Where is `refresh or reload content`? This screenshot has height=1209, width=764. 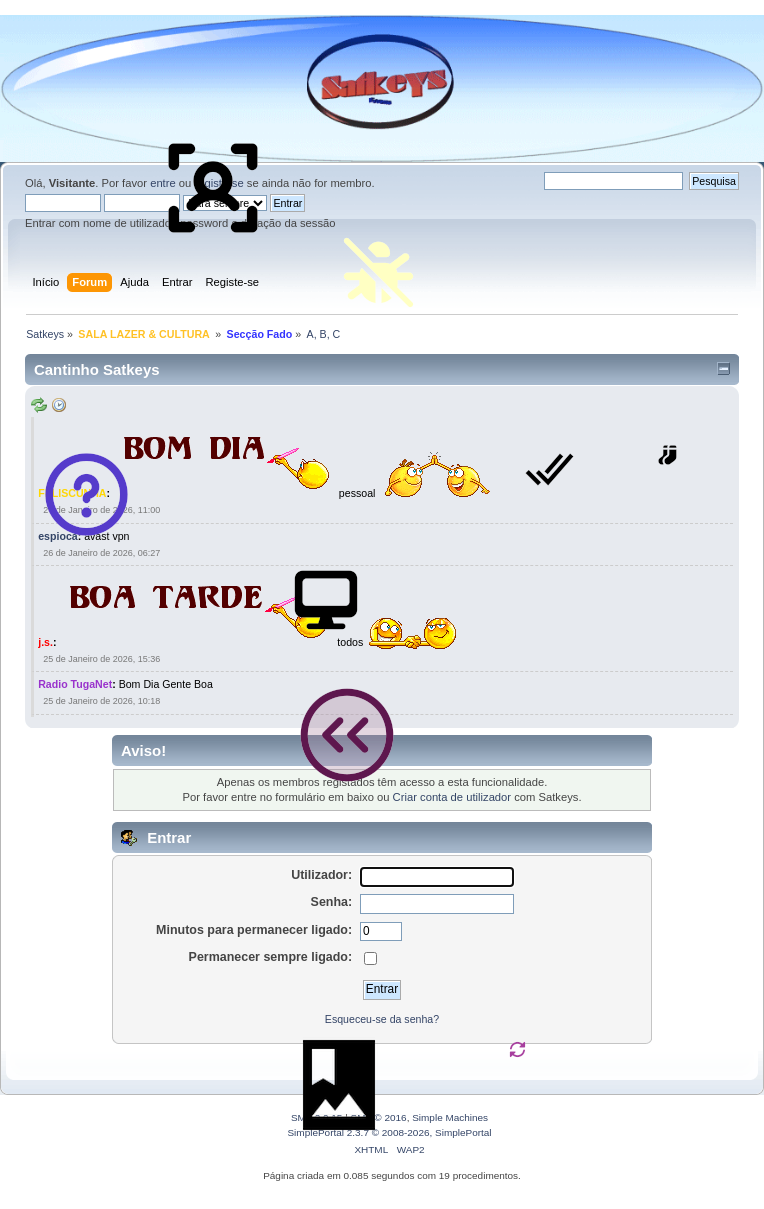
refresh or reload content is located at coordinates (517, 1049).